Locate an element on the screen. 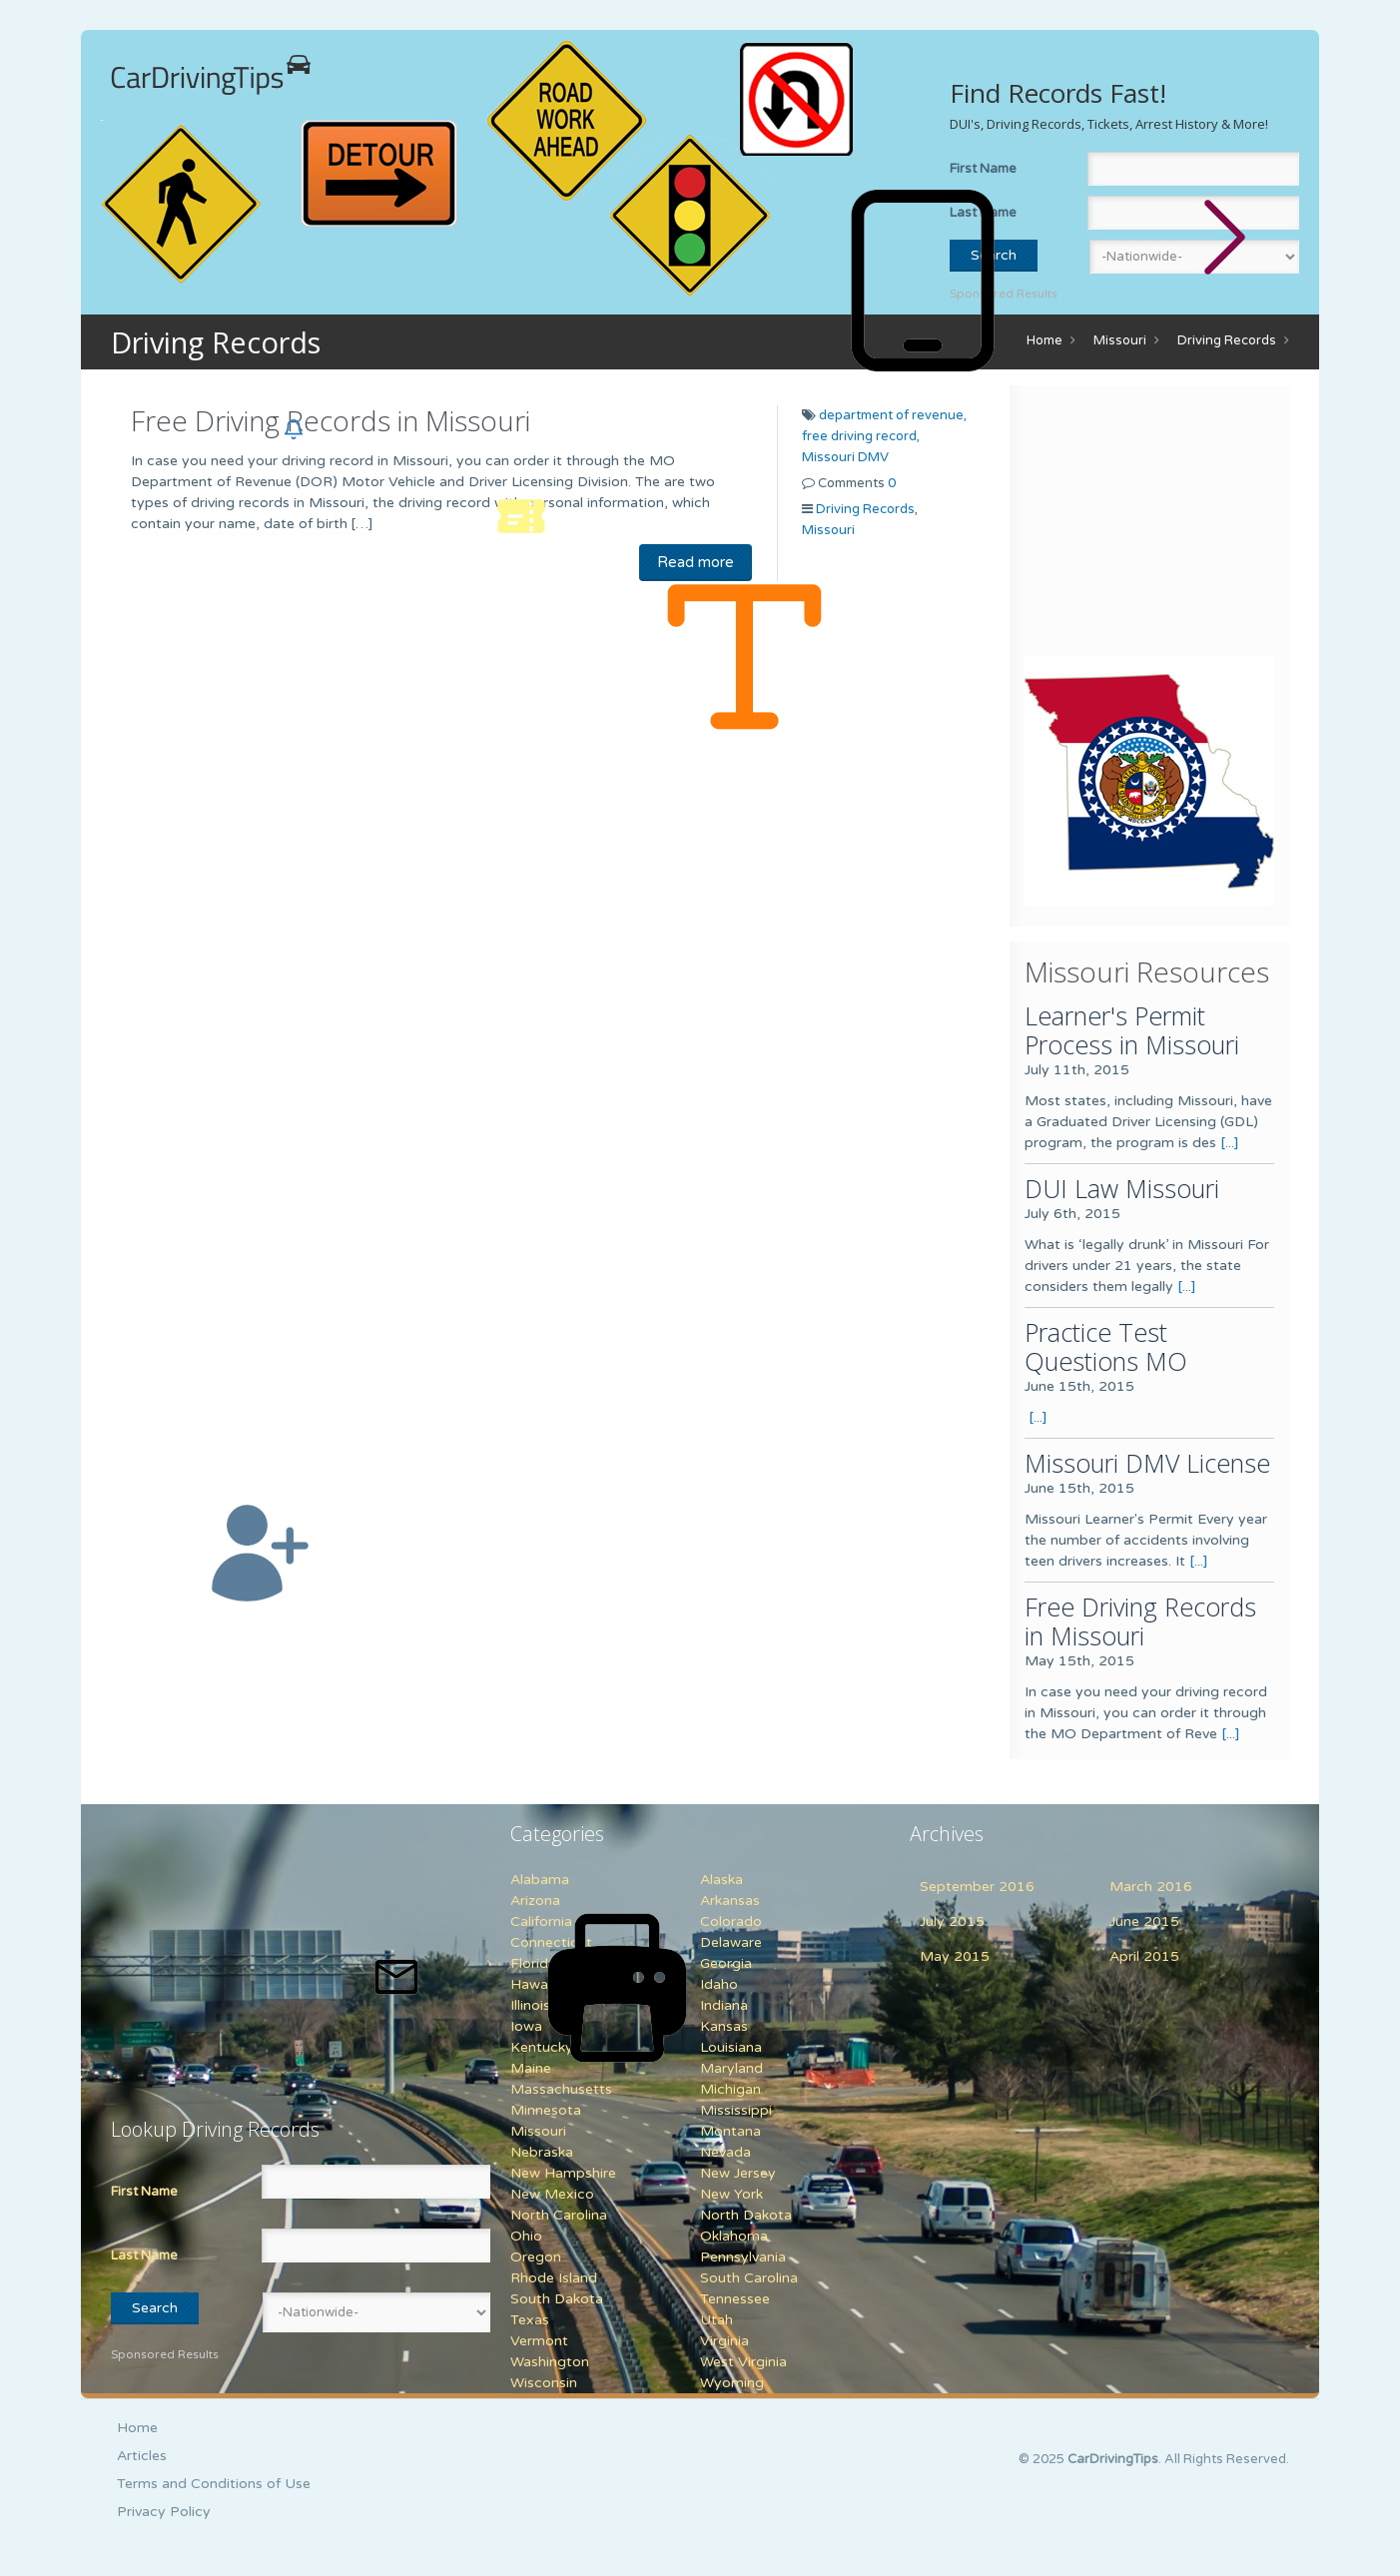 This screenshot has width=1400, height=2576. view on tablet device is located at coordinates (923, 281).